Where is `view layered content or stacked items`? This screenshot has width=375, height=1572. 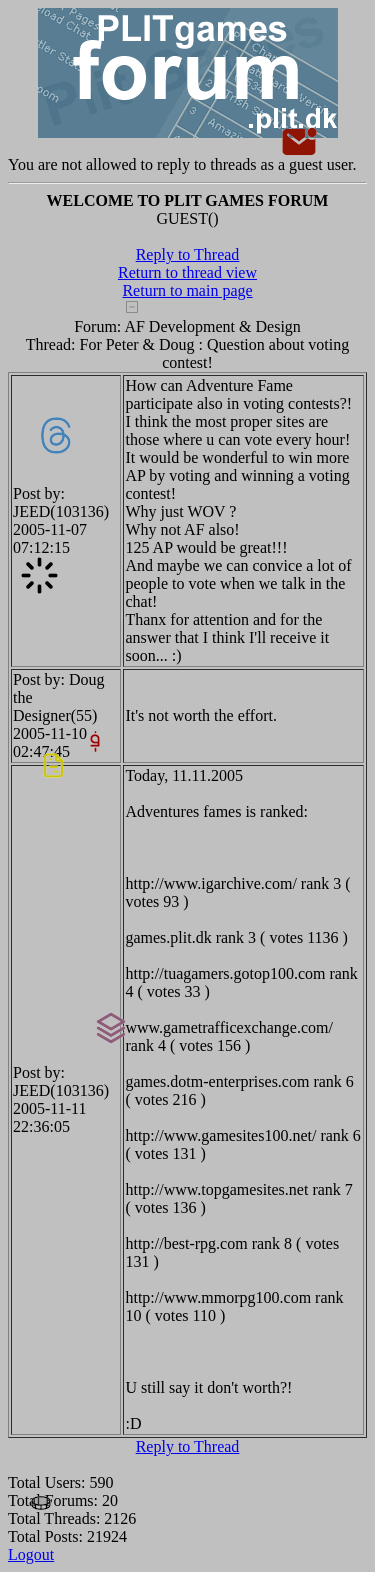 view layered content or stacked items is located at coordinates (111, 1028).